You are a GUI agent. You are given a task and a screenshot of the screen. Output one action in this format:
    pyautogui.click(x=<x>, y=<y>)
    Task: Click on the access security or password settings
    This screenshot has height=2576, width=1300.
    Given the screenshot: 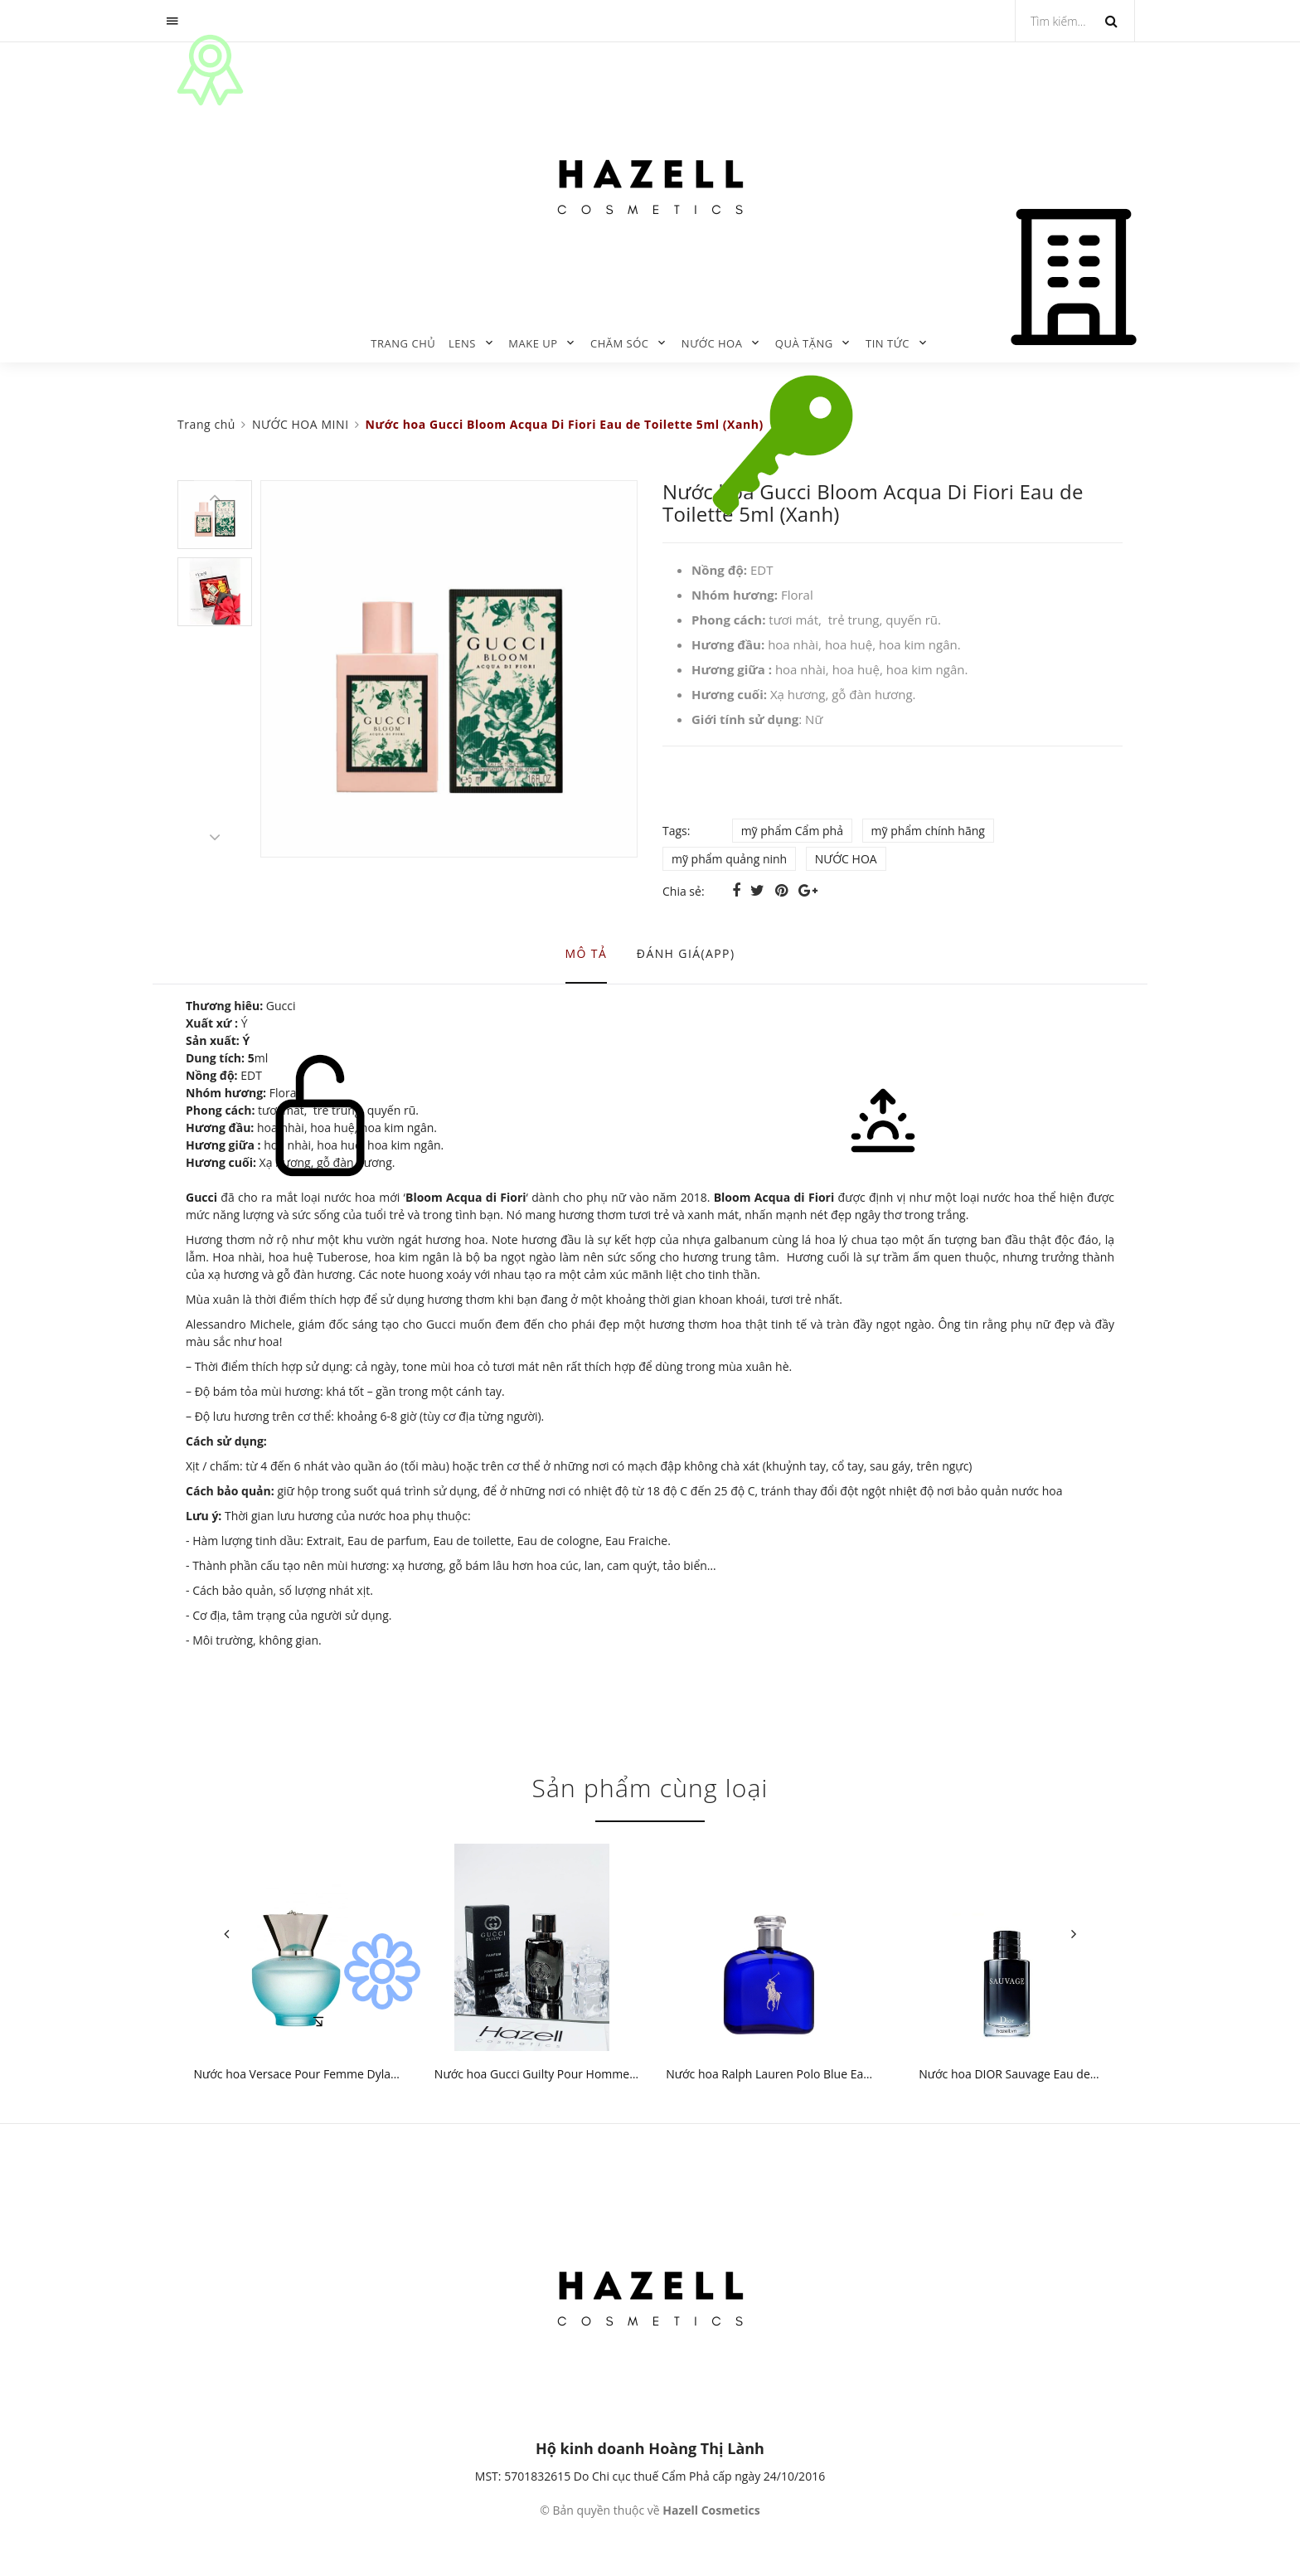 What is the action you would take?
    pyautogui.click(x=783, y=445)
    